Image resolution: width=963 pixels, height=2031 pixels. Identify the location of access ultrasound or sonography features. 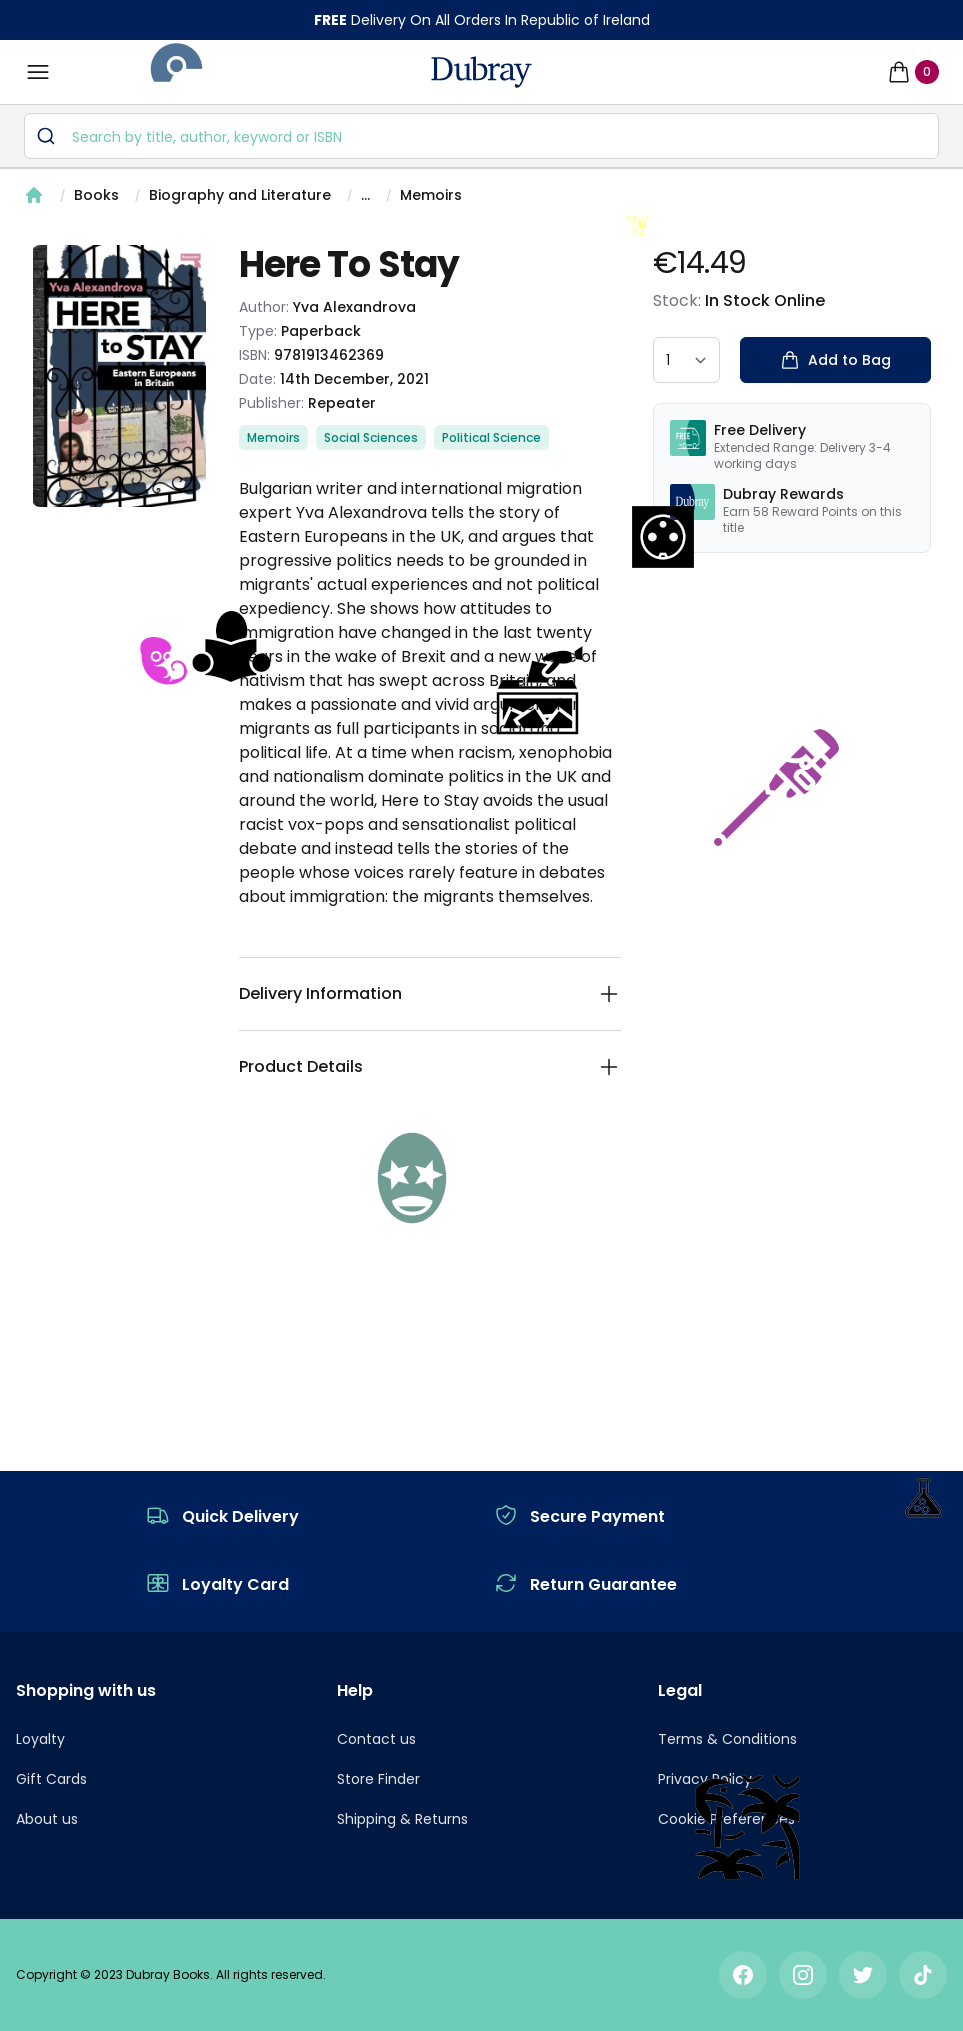
(636, 224).